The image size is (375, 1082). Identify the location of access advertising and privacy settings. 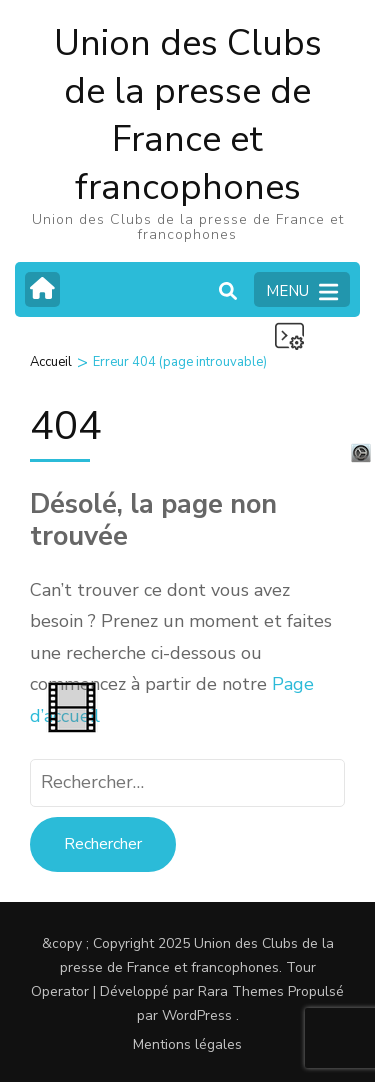
(361, 453).